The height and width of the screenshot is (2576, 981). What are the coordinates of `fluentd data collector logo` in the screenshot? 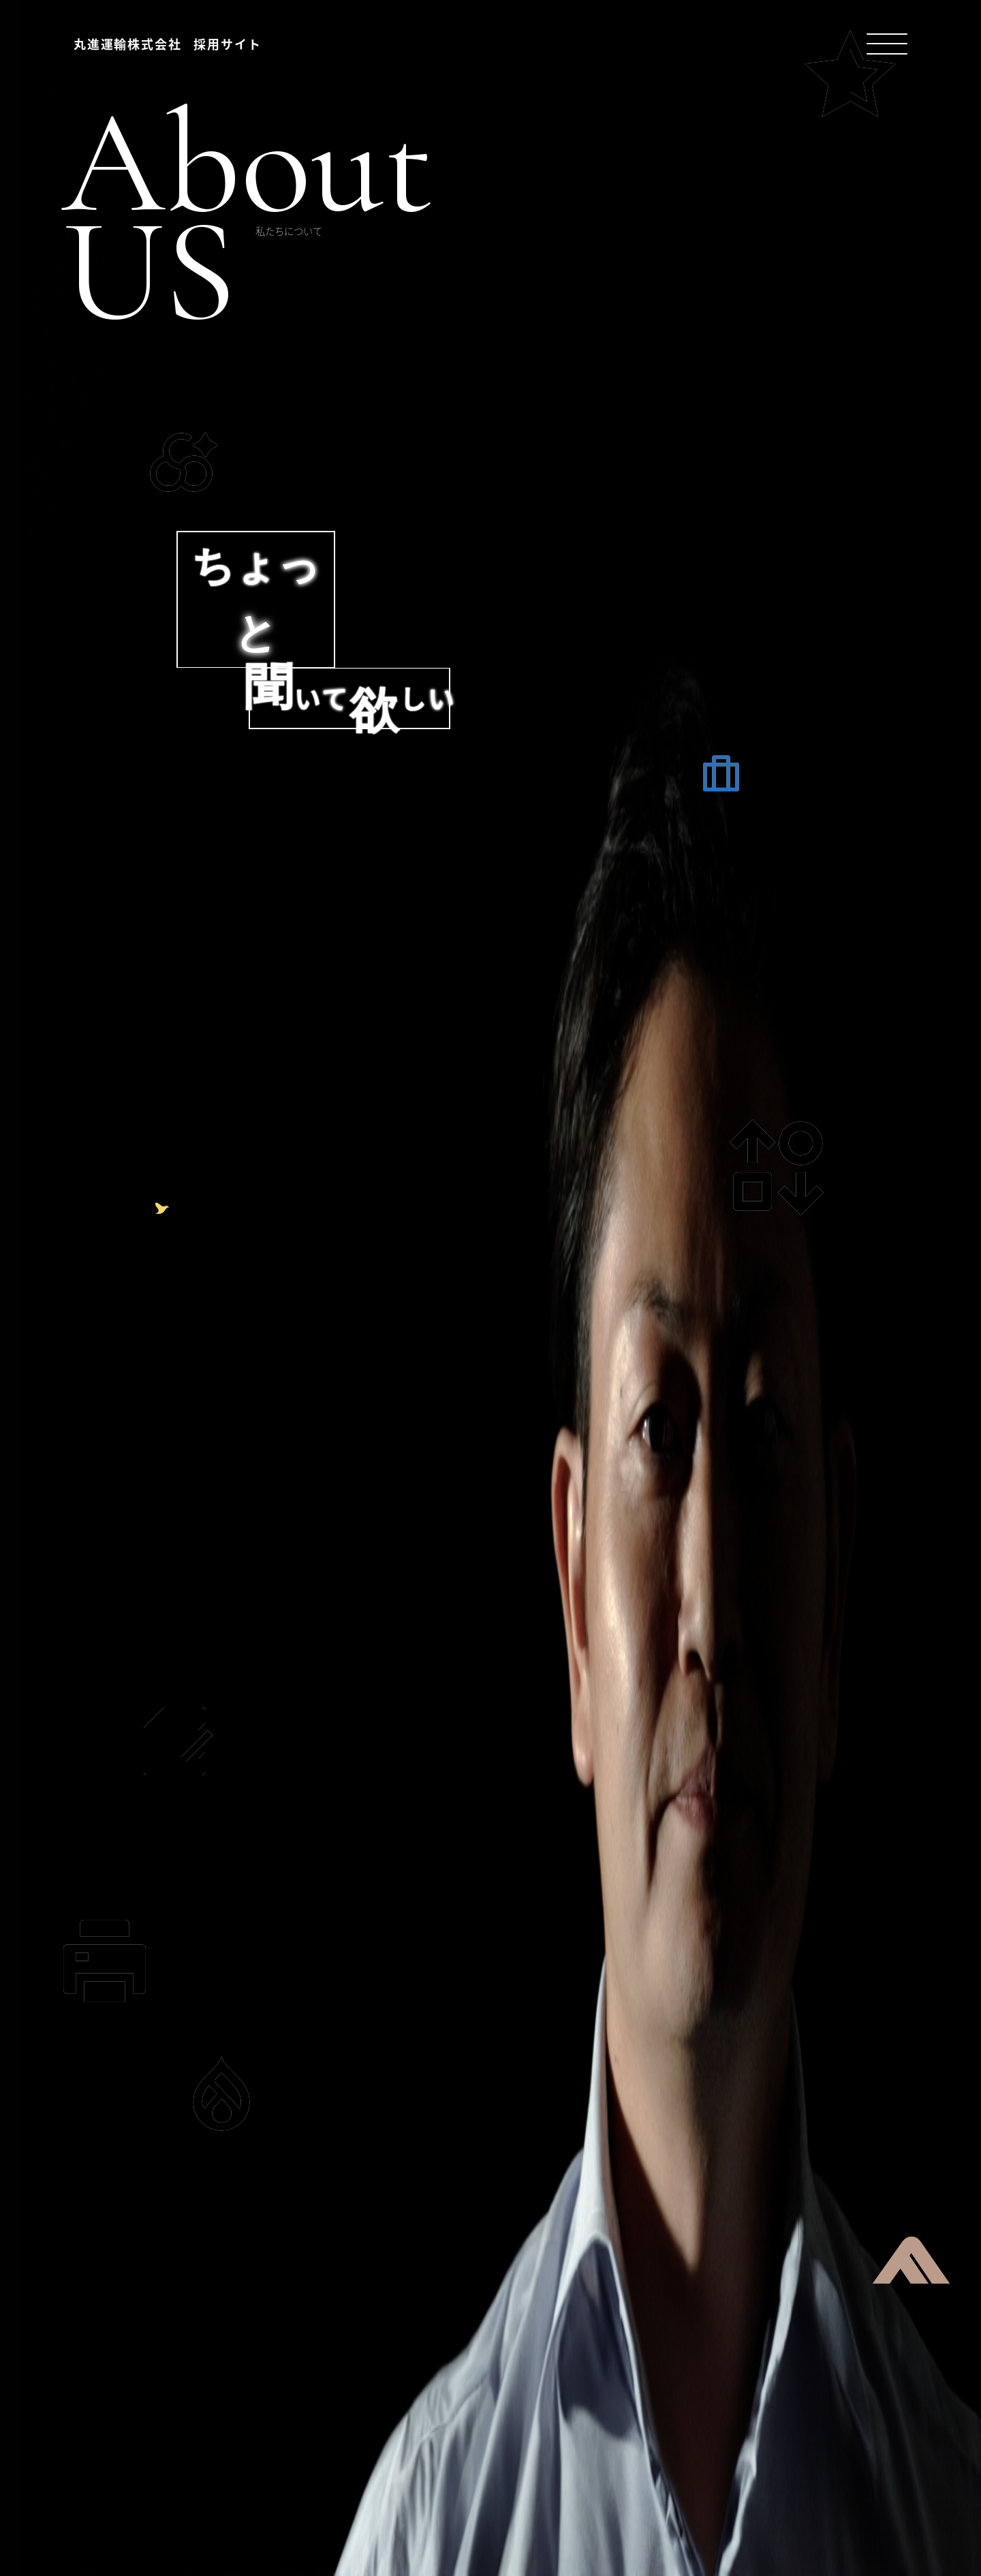 It's located at (162, 1208).